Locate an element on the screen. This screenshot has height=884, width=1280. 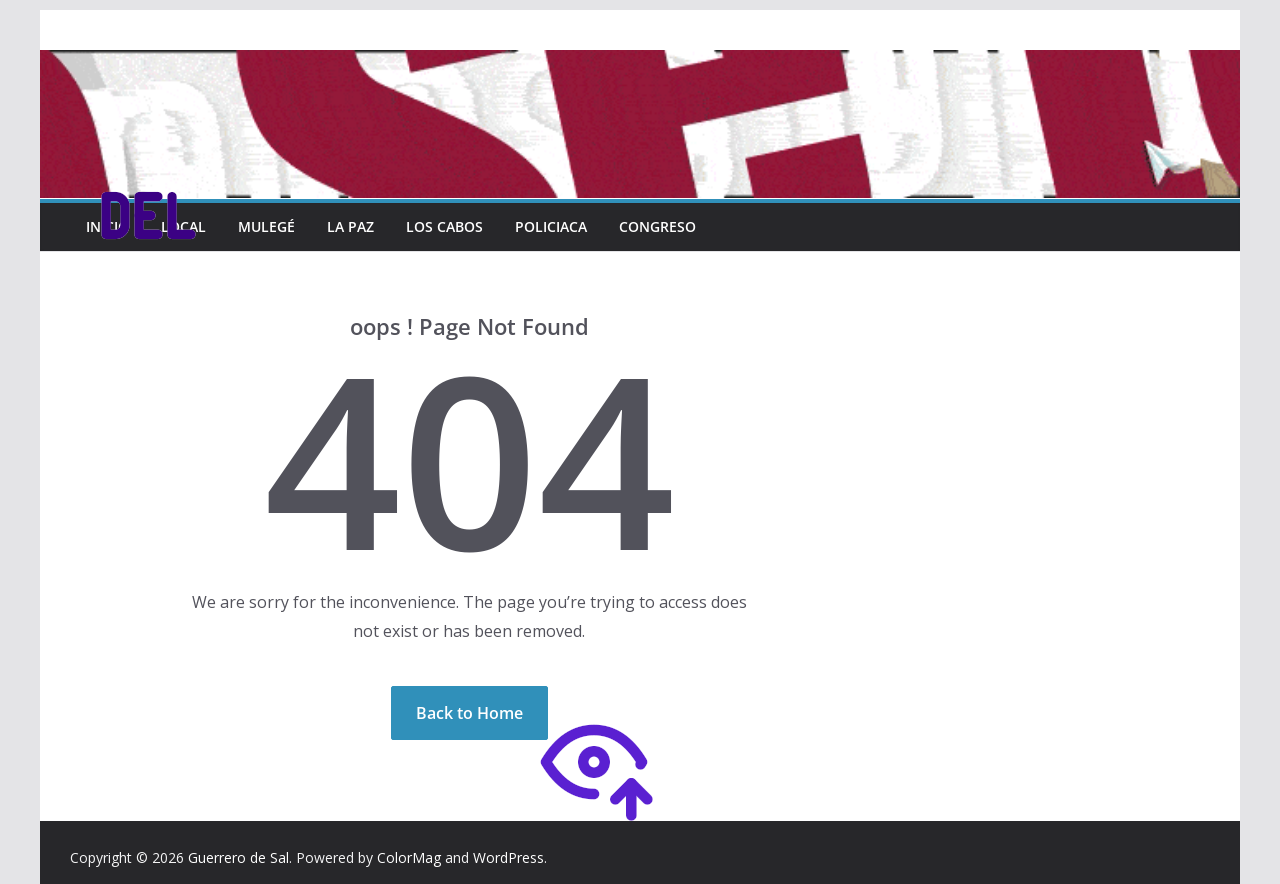
increase visibility or show more details is located at coordinates (594, 762).